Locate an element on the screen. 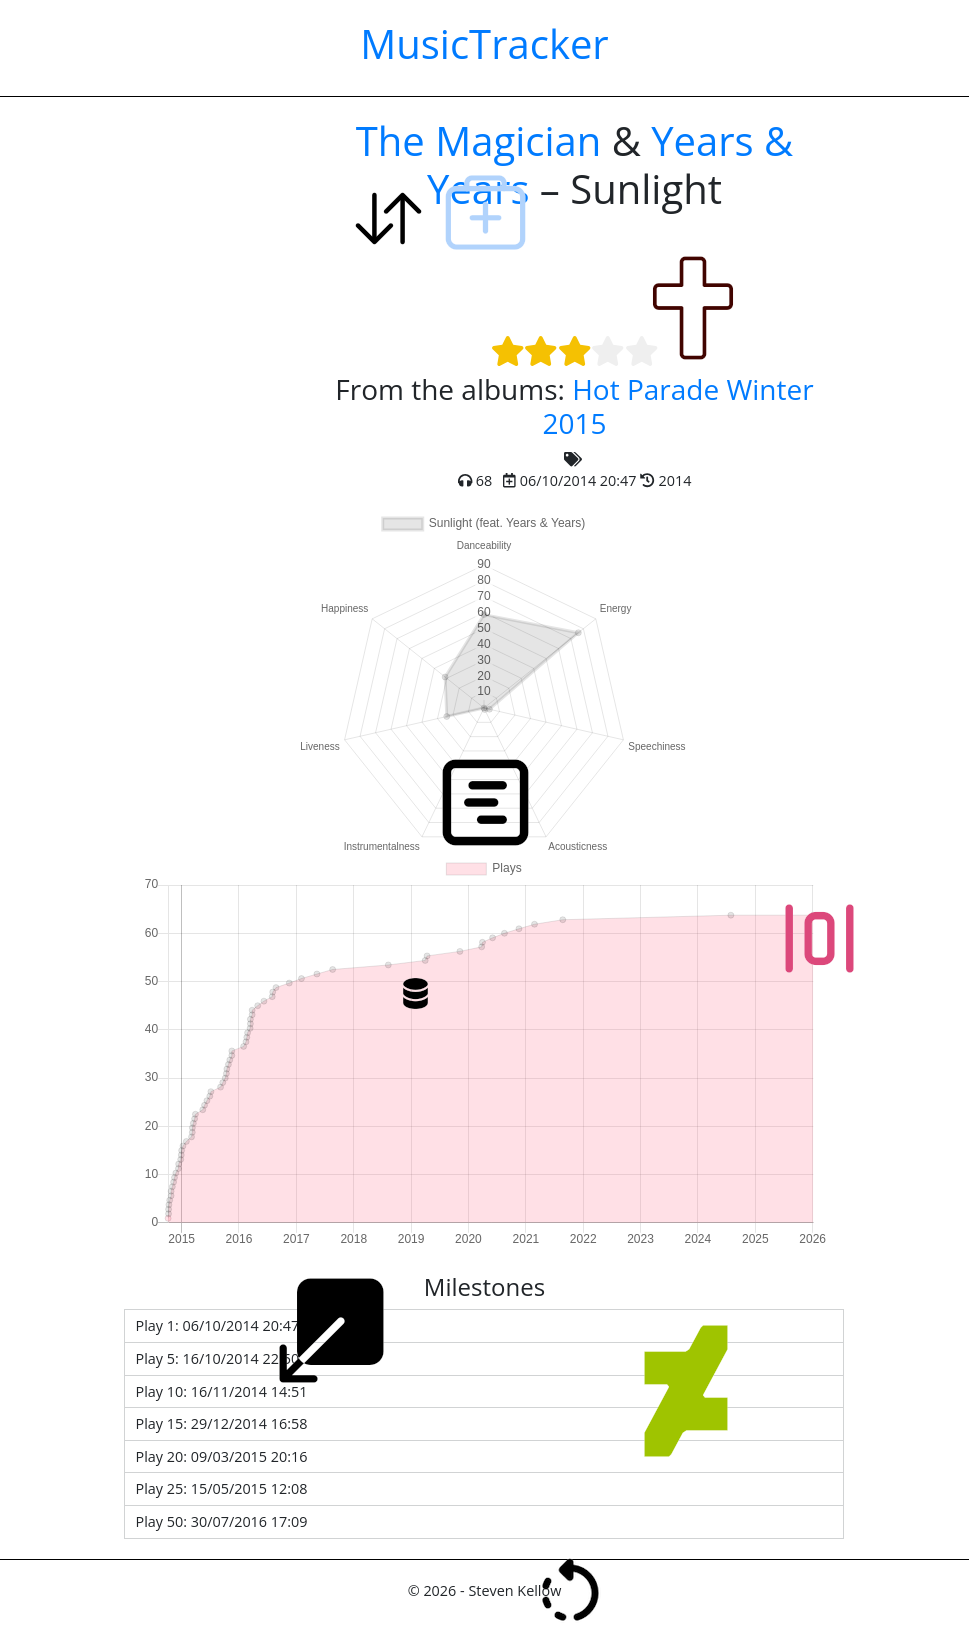  represents a religious or faith-based feature is located at coordinates (693, 308).